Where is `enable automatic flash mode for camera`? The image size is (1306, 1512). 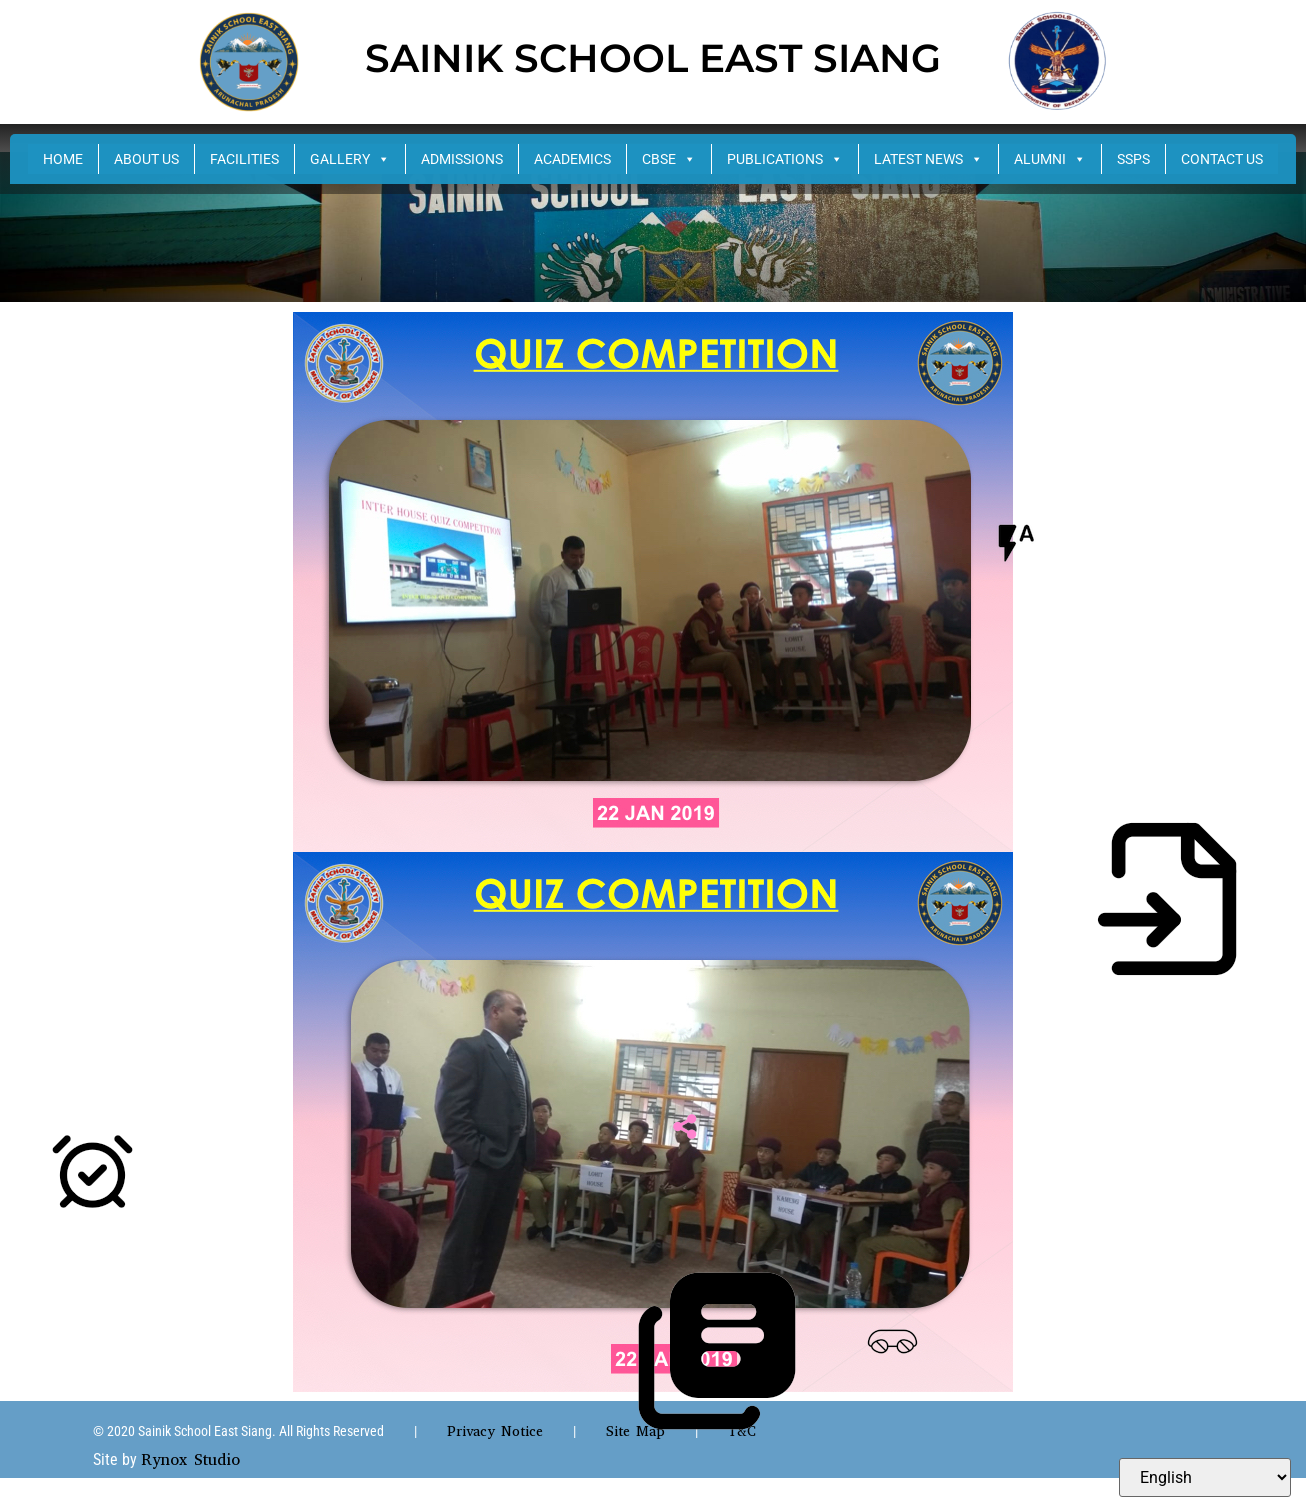
enable automatic flash mode for camera is located at coordinates (1015, 543).